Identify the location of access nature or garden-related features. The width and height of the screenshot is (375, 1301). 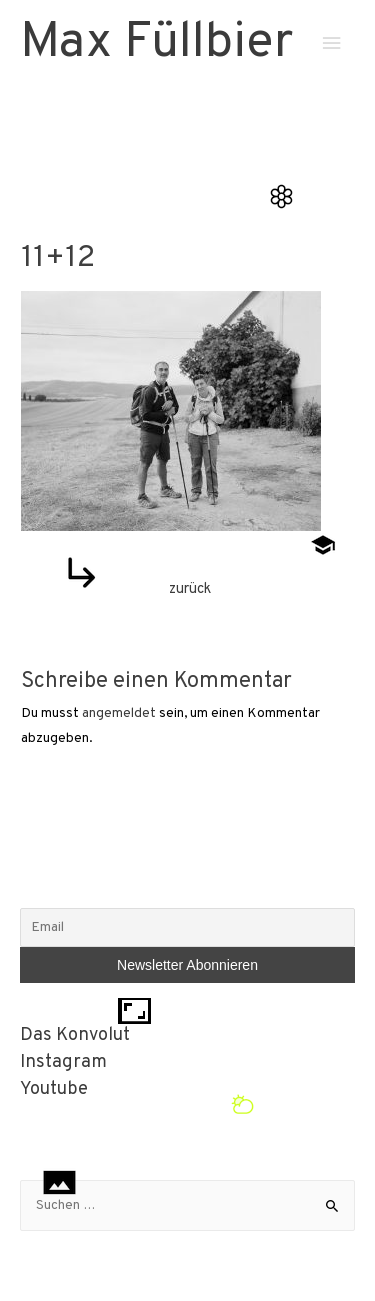
(281, 196).